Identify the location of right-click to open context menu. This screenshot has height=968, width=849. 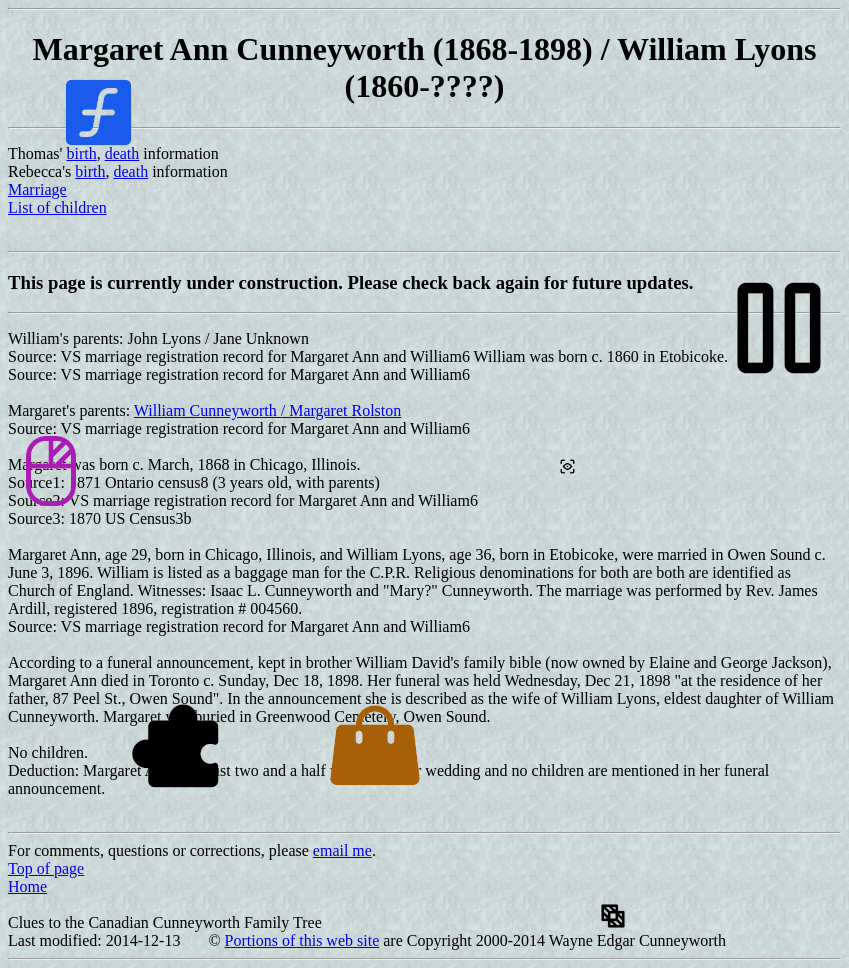
(51, 471).